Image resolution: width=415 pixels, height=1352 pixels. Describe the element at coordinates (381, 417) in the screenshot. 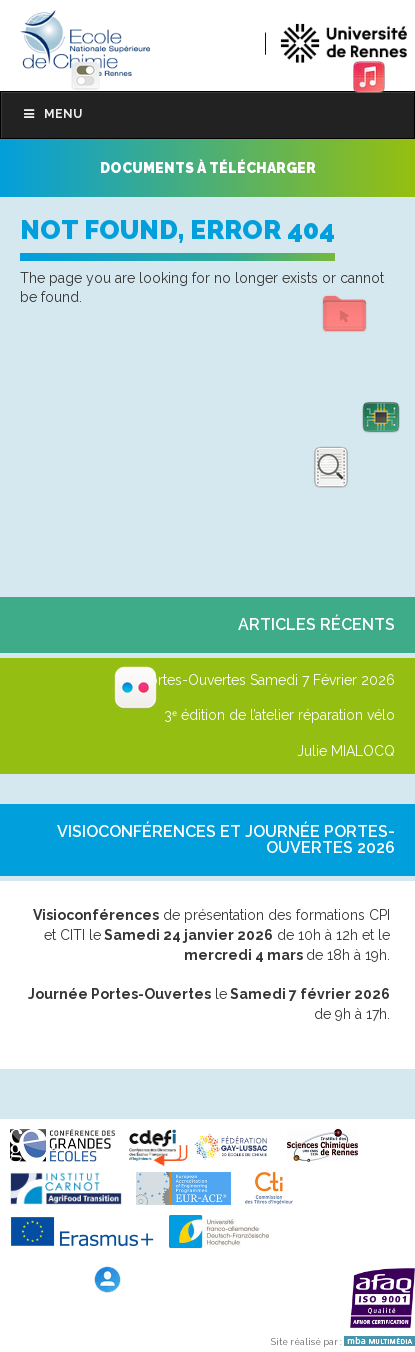

I see `open cpu-x system information app` at that location.